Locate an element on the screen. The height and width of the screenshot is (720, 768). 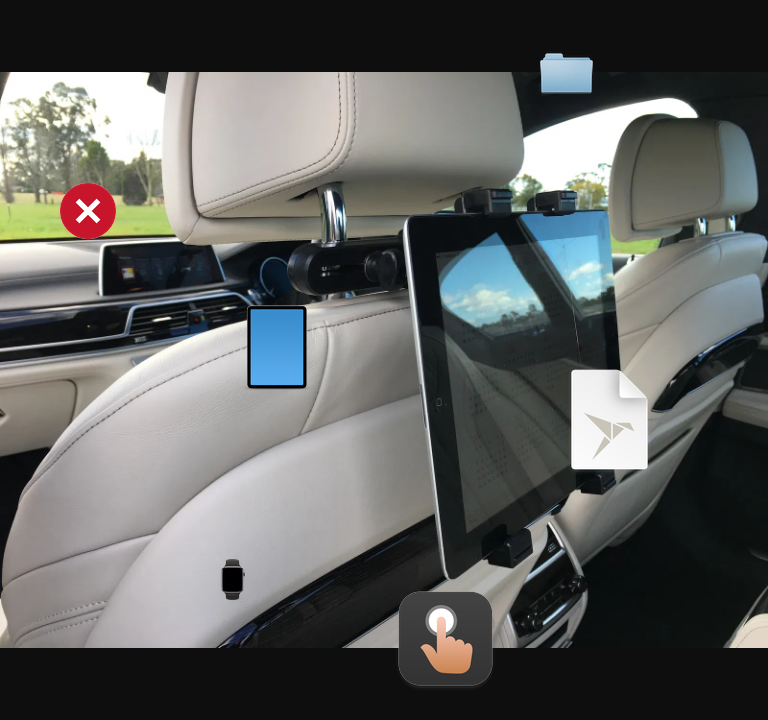
iPad Air M2 device icon is located at coordinates (277, 348).